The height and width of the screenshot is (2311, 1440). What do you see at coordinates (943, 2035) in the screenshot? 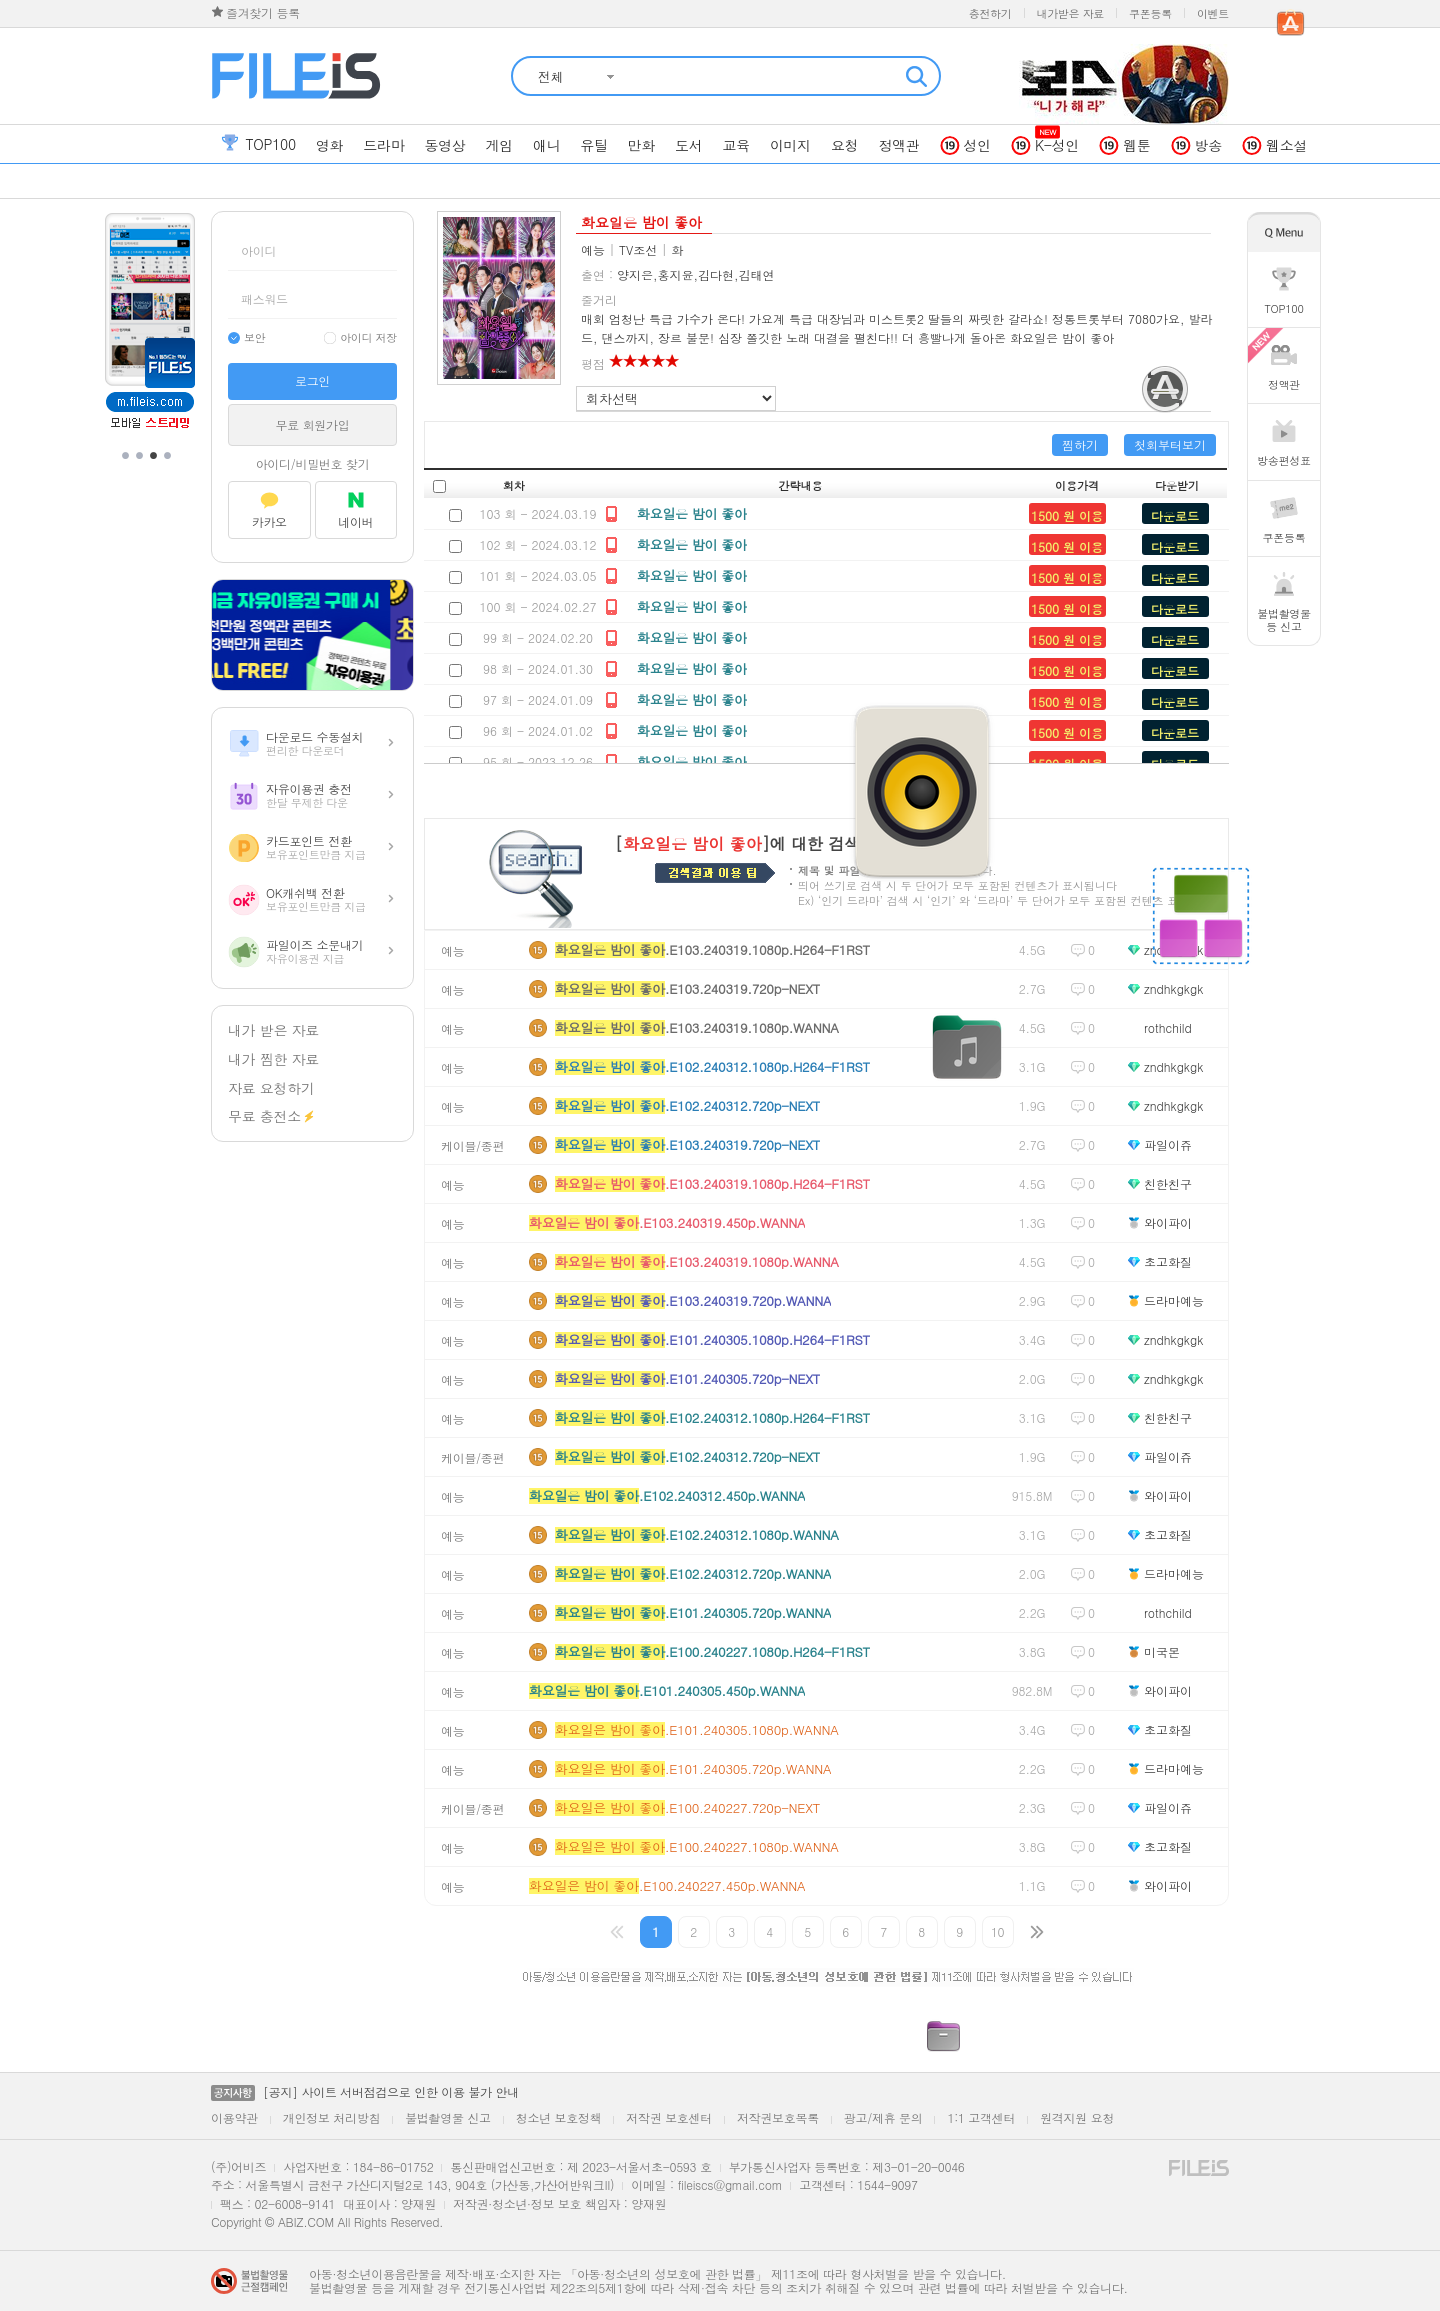
I see `open file manager application` at bounding box center [943, 2035].